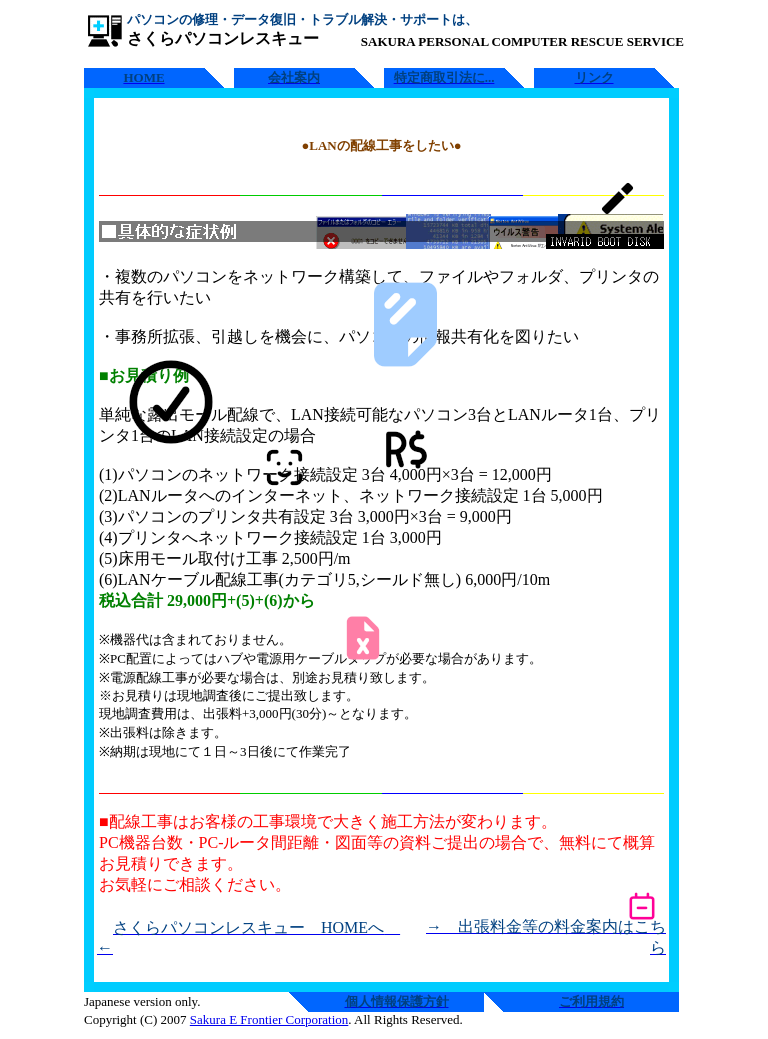 The width and height of the screenshot is (768, 1039). I want to click on authenticate with face id, so click(284, 467).